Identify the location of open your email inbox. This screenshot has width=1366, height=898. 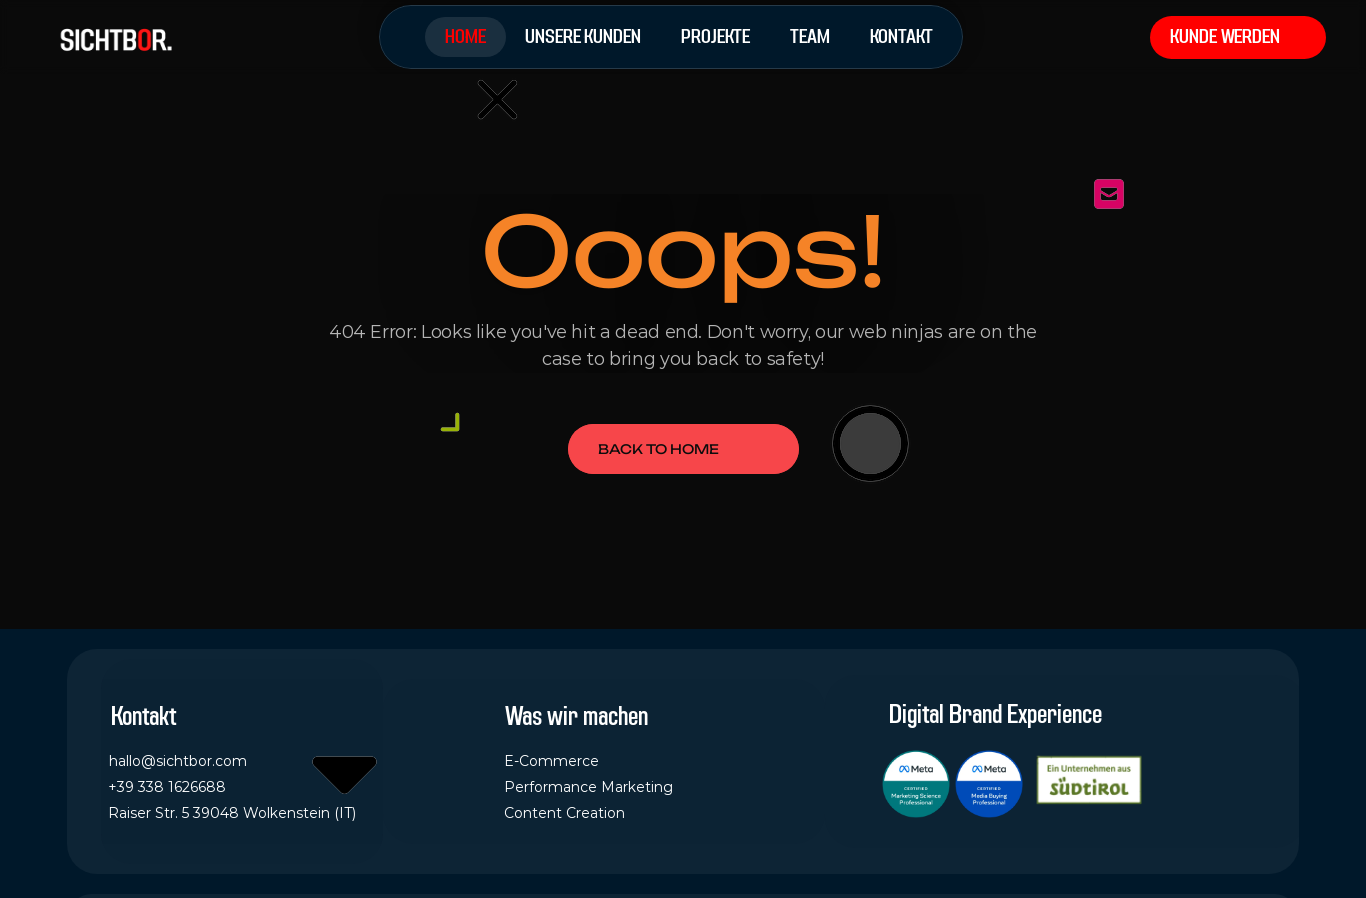
(1109, 194).